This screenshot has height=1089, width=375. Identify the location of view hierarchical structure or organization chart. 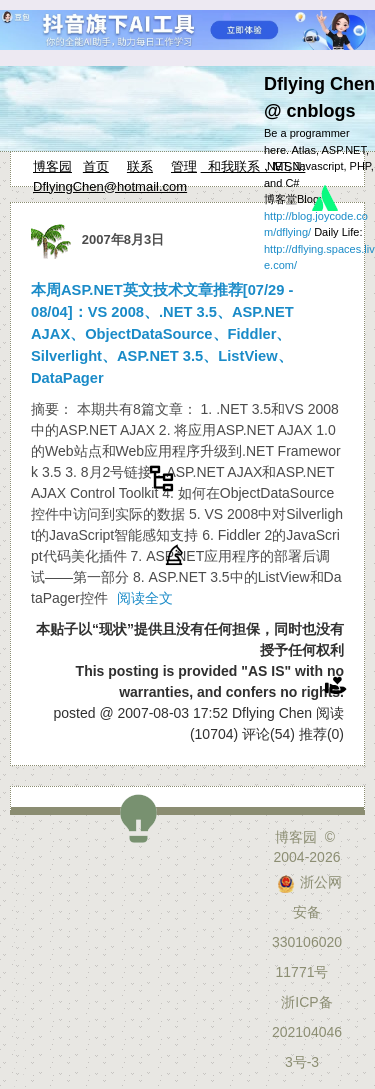
(161, 478).